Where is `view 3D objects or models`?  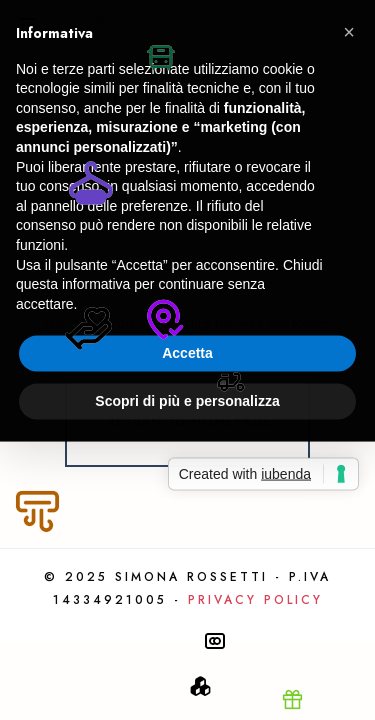
view 3D objects or models is located at coordinates (200, 686).